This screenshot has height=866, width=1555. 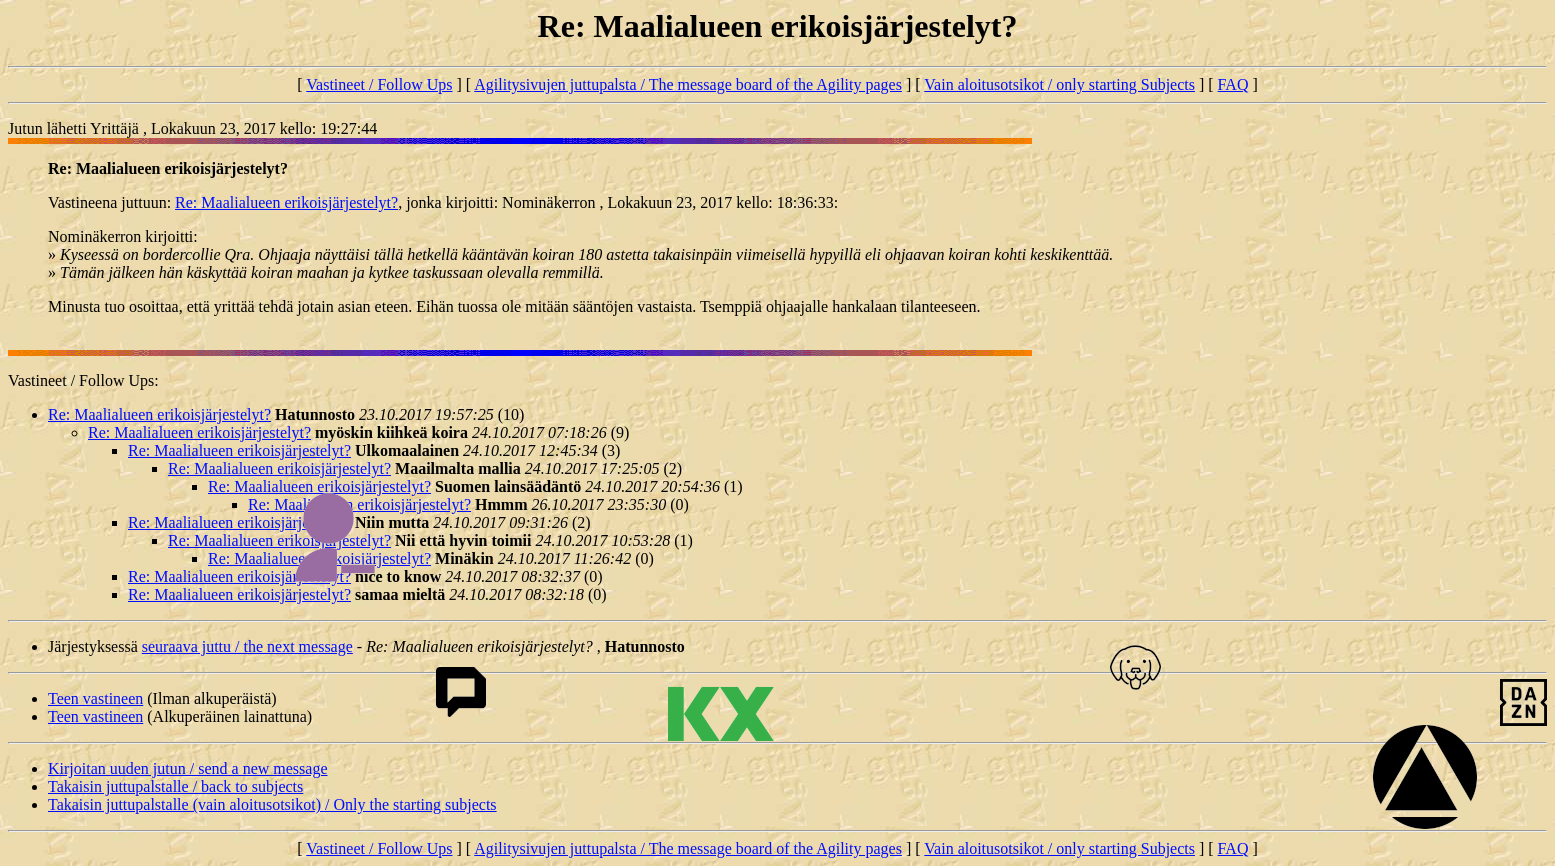 I want to click on open Google Chat, so click(x=461, y=692).